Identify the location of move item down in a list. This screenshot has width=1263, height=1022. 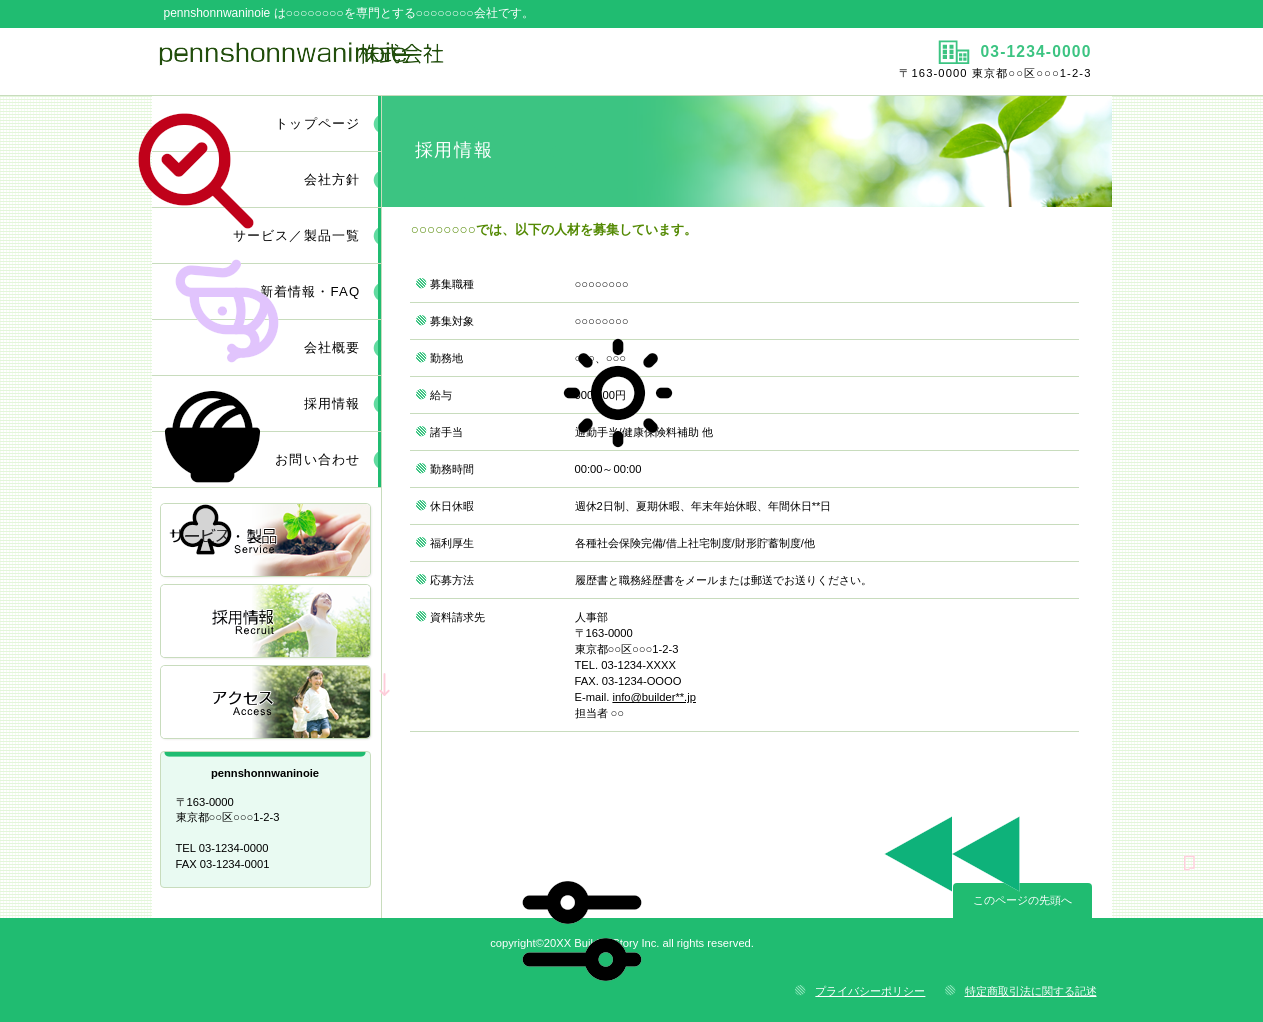
(384, 684).